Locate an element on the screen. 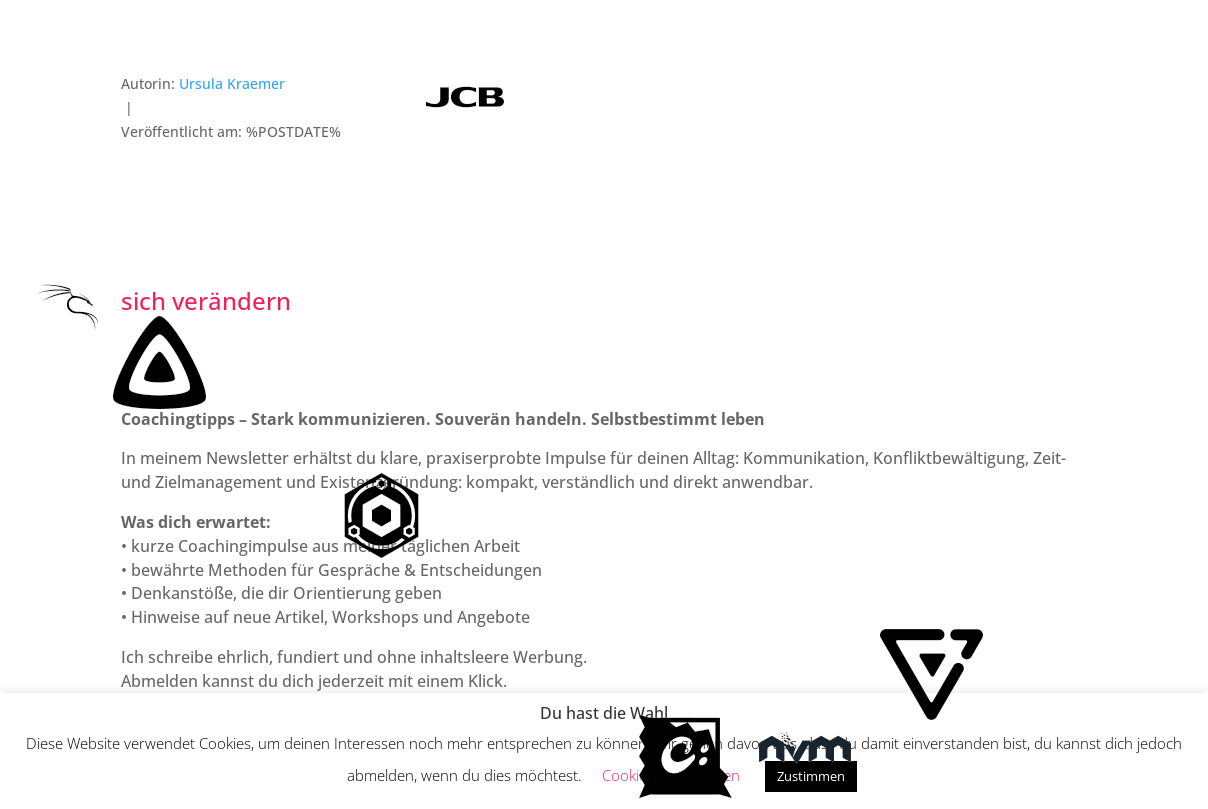 This screenshot has width=1208, height=809. chocolatey package manager logo is located at coordinates (685, 756).